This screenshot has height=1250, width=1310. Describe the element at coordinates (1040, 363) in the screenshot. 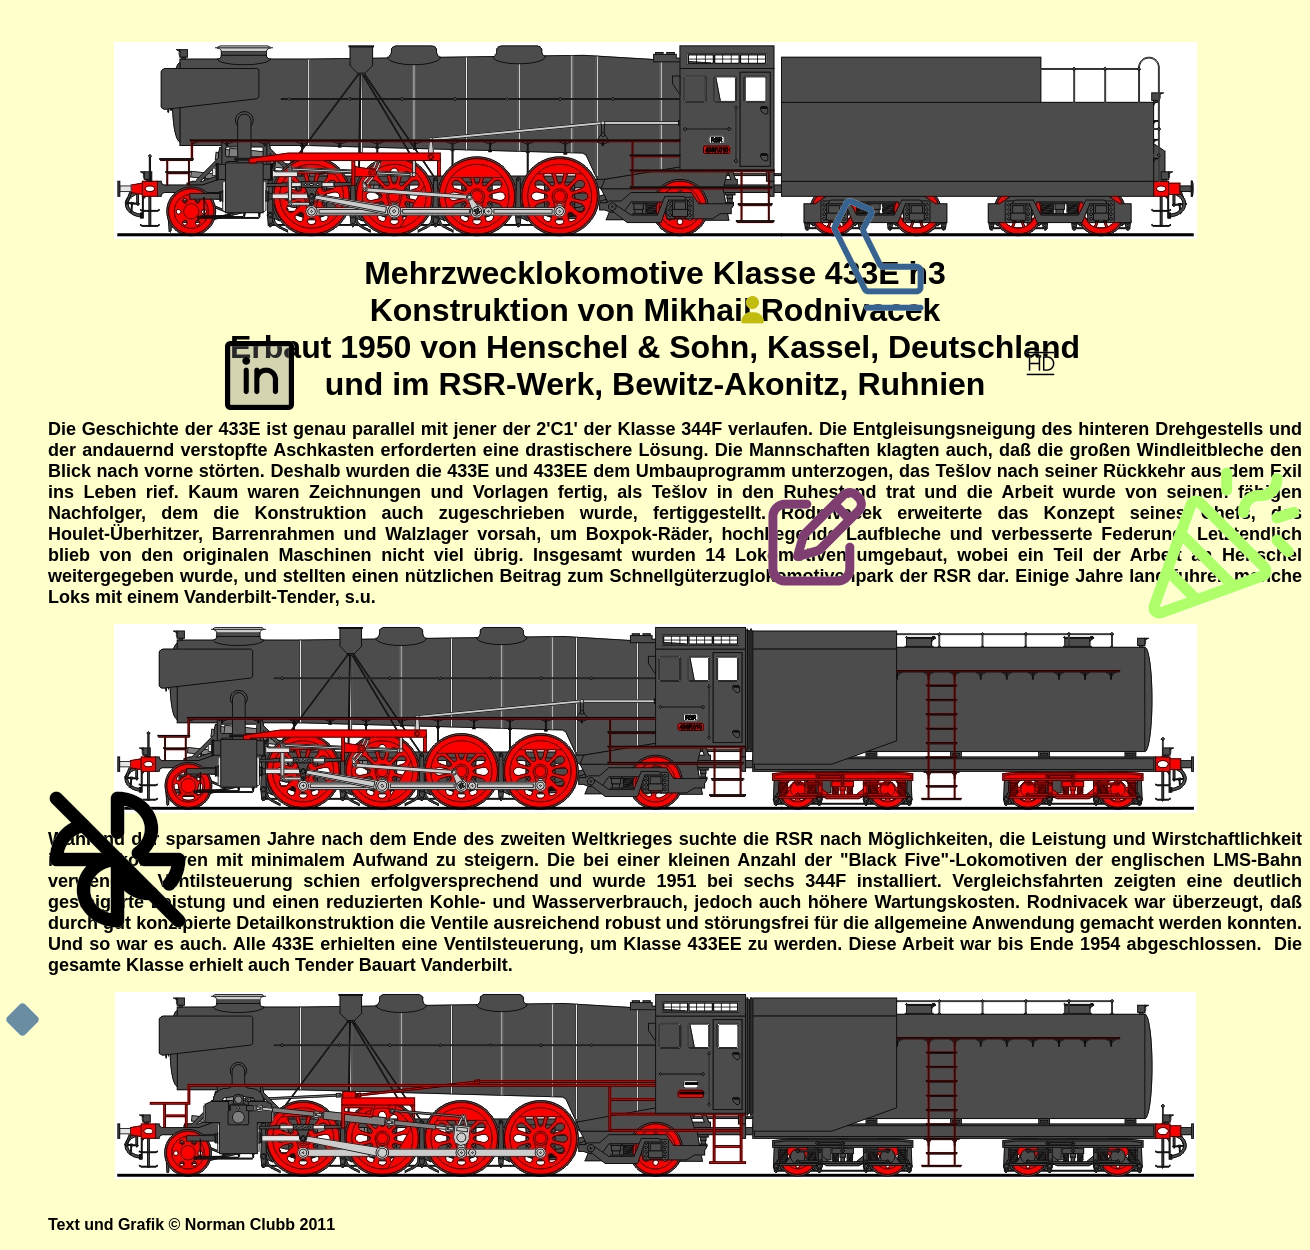

I see `indicates high-definition video quality` at that location.